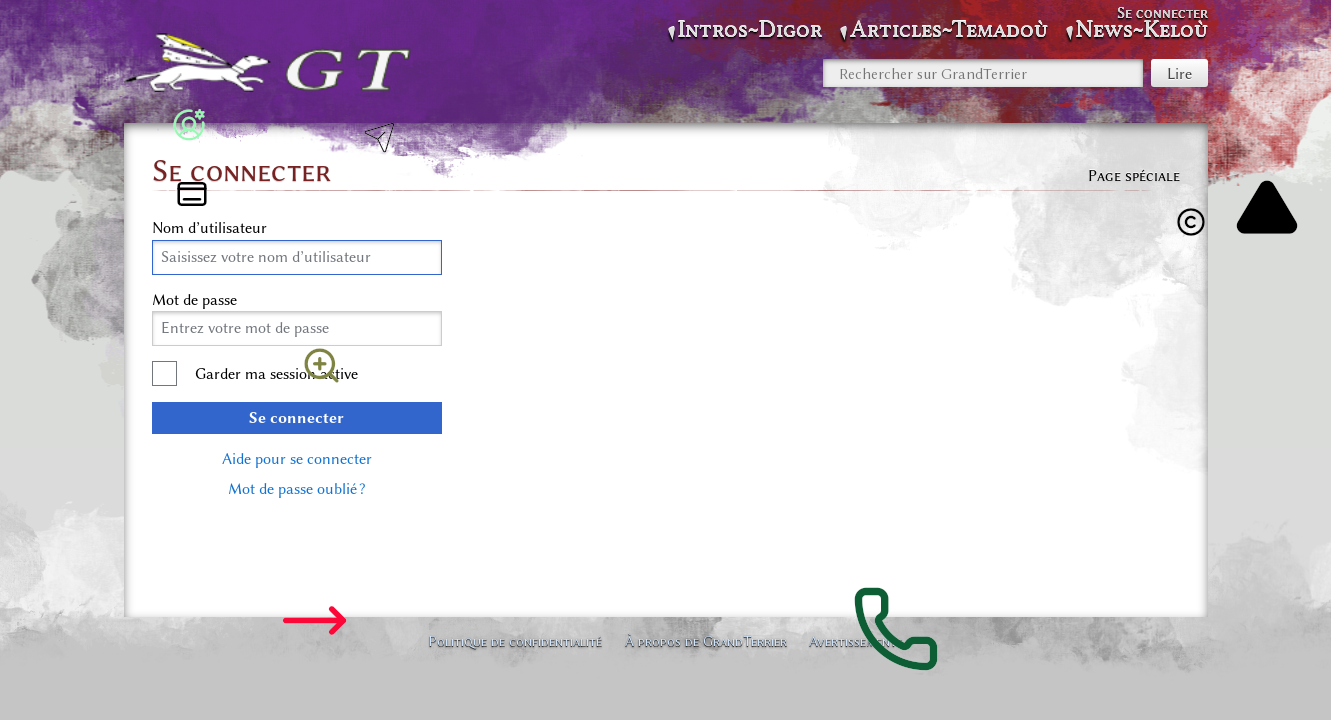 The width and height of the screenshot is (1331, 720). What do you see at coordinates (1191, 222) in the screenshot?
I see `indicates copyrighted content` at bounding box center [1191, 222].